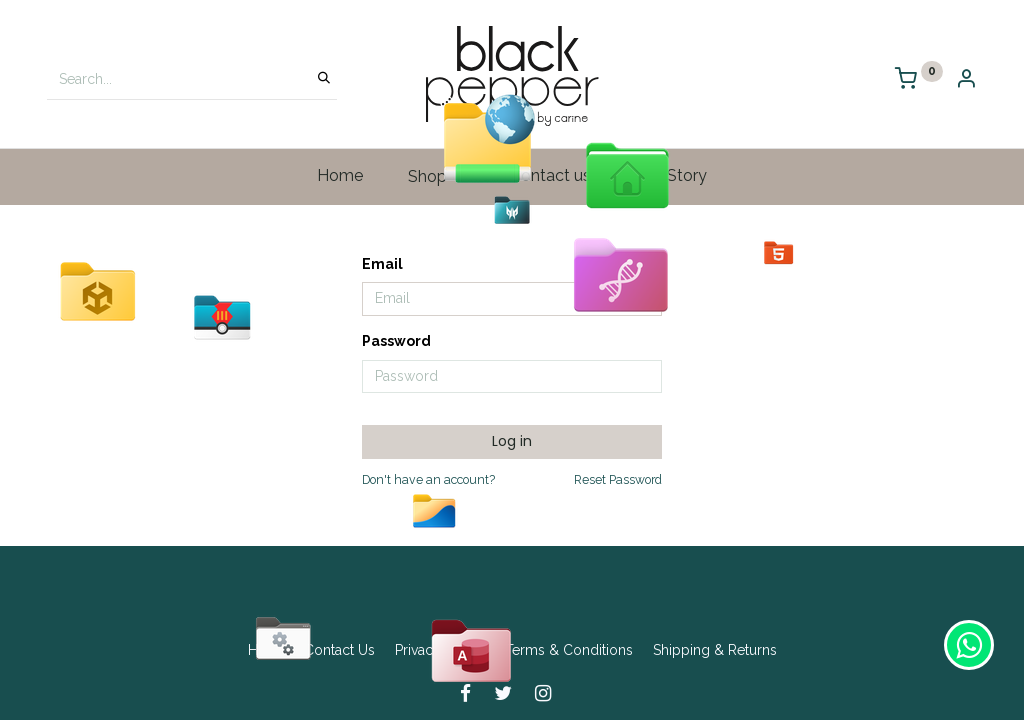 Image resolution: width=1024 pixels, height=720 pixels. I want to click on open acer predator game files folder, so click(512, 211).